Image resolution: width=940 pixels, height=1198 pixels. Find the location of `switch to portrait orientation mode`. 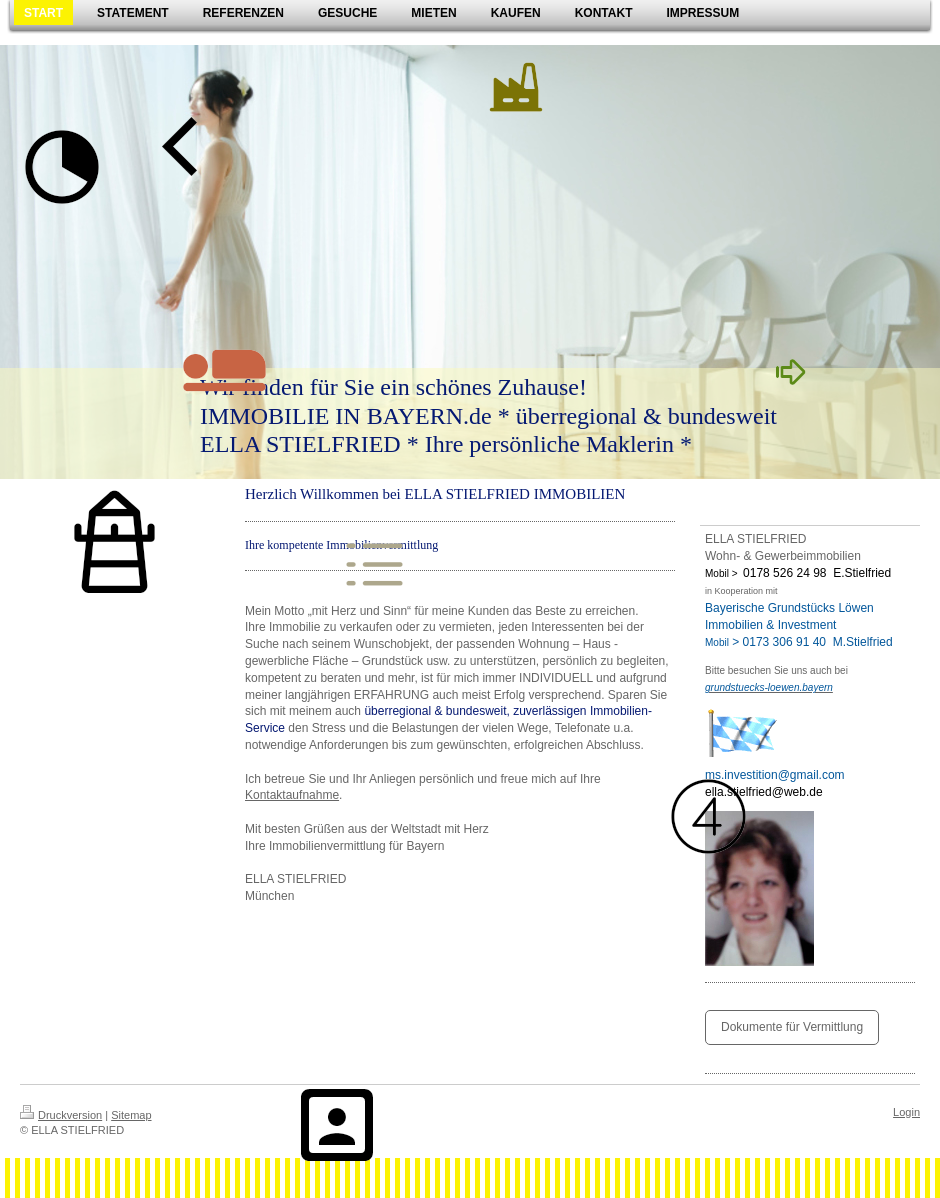

switch to portrait orientation mode is located at coordinates (337, 1125).